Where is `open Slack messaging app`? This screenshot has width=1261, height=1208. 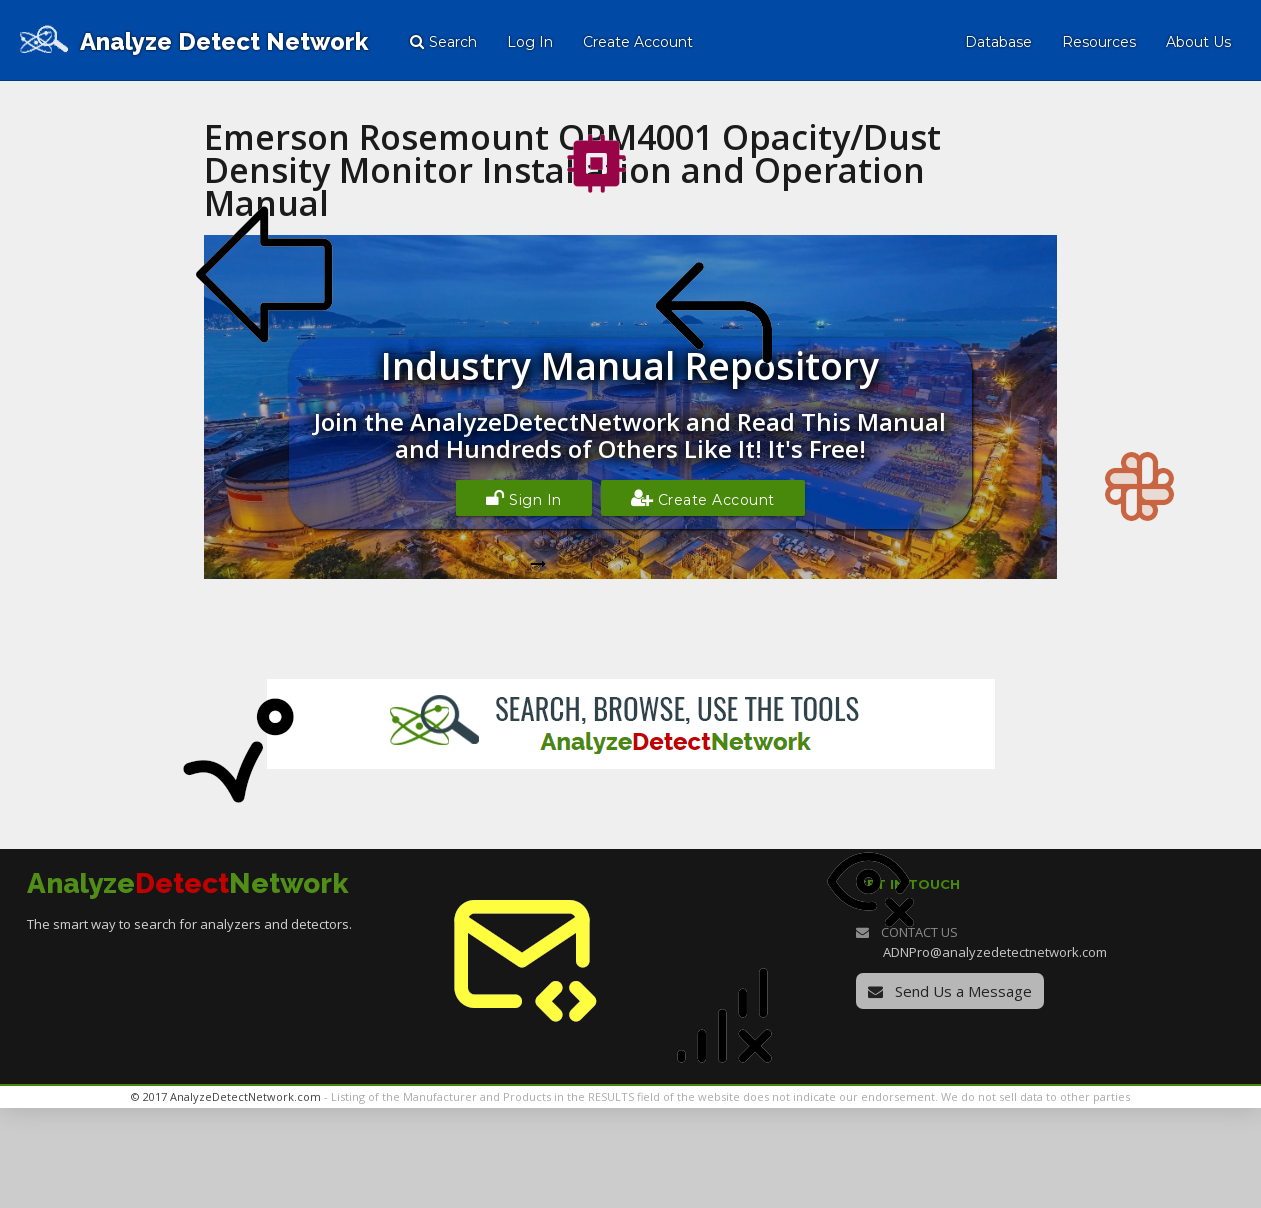
open Slack messaging app is located at coordinates (1139, 486).